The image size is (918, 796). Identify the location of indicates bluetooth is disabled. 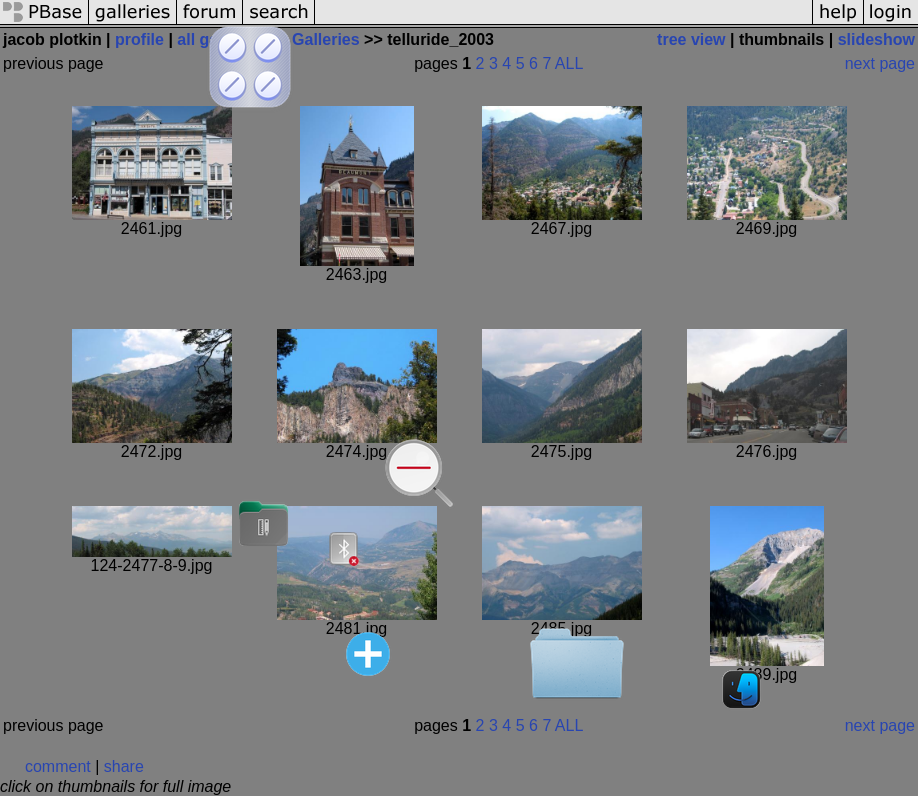
(343, 548).